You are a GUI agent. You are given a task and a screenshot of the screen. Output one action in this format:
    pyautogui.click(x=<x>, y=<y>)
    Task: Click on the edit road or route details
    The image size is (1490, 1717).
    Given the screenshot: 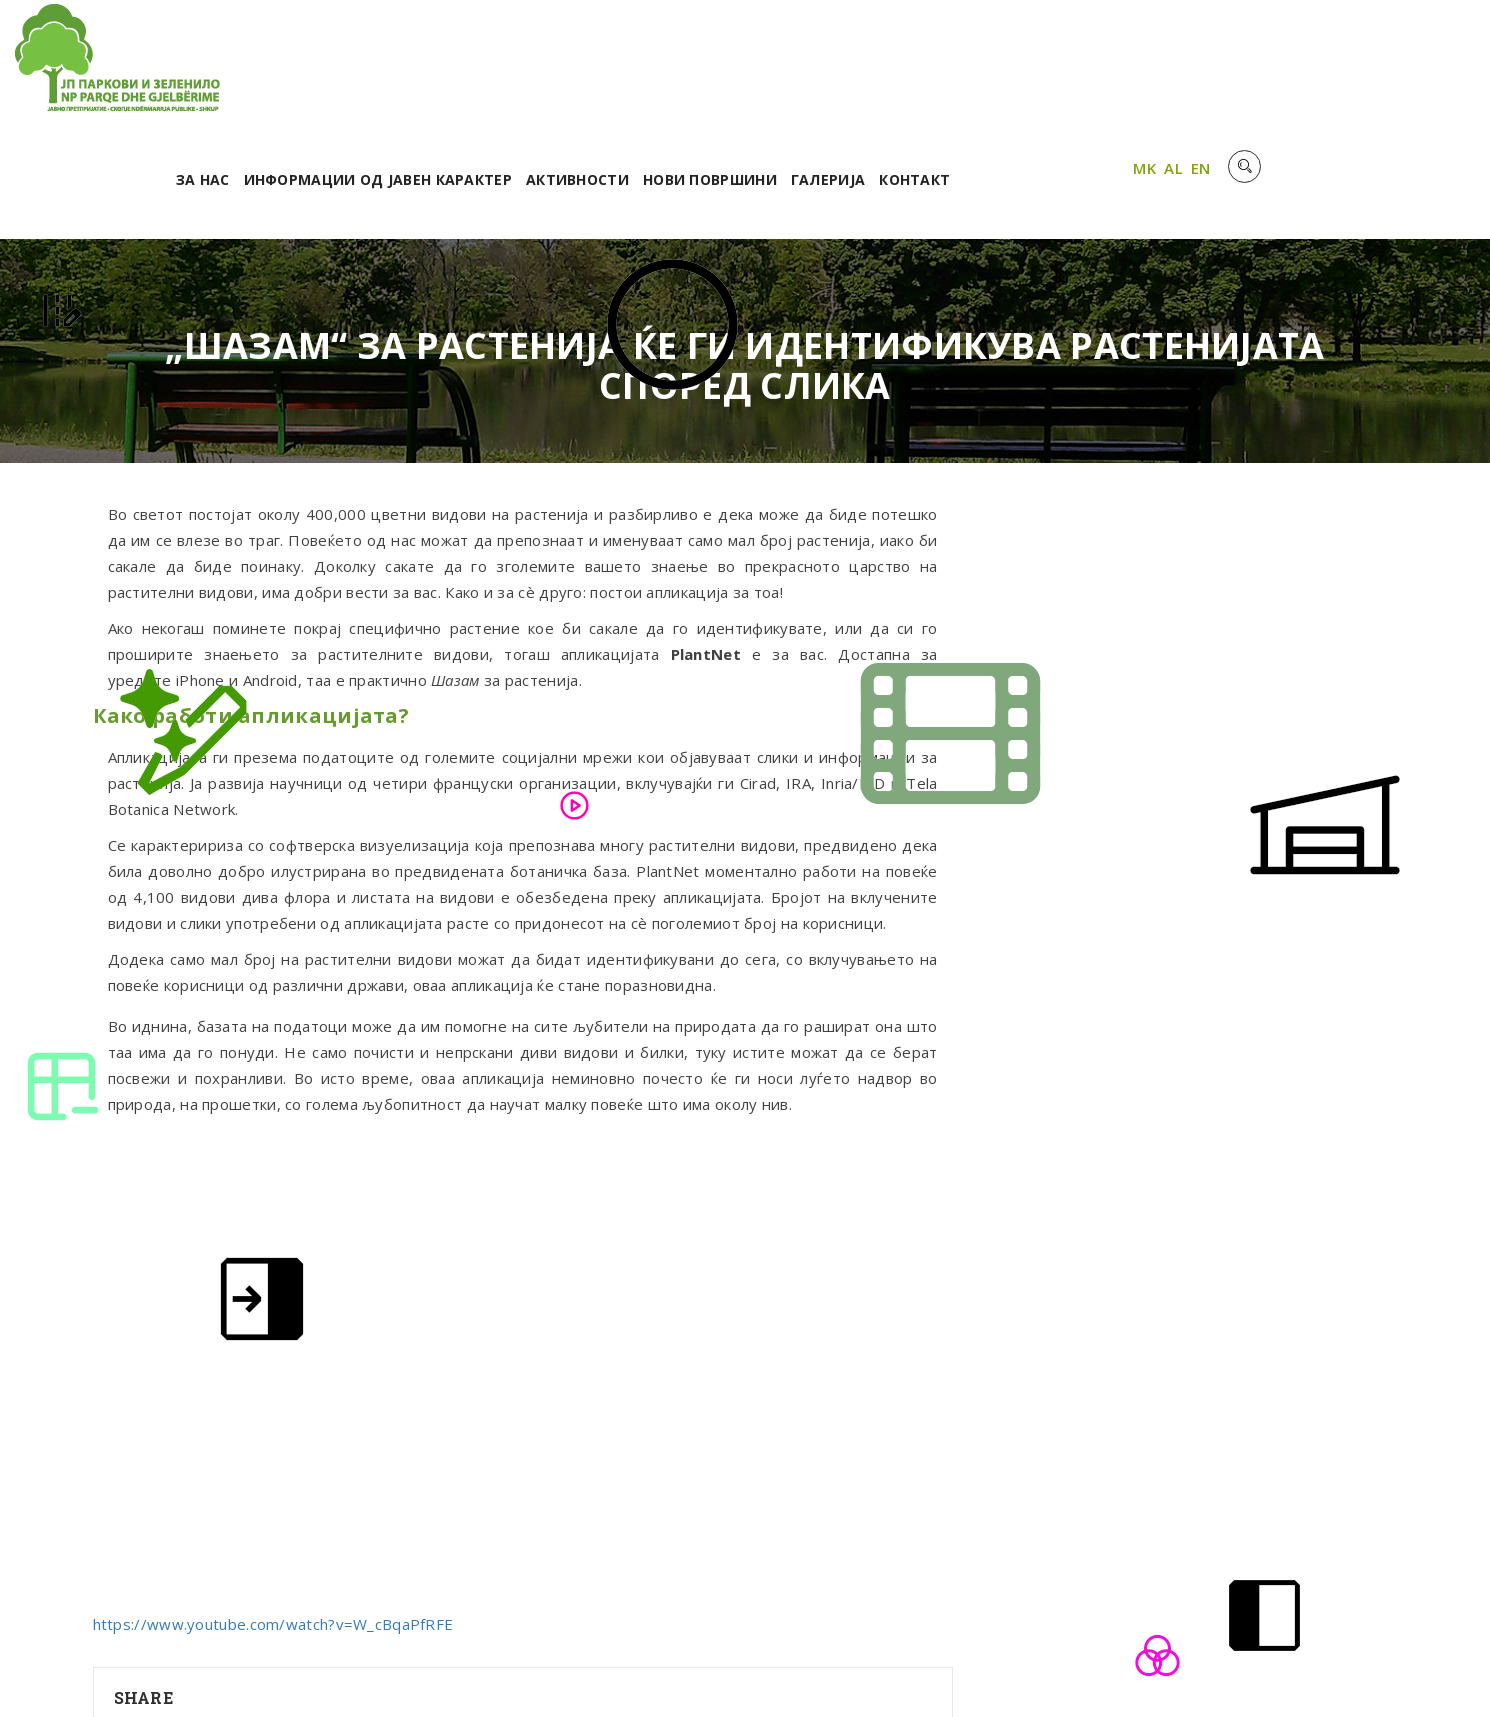 What is the action you would take?
    pyautogui.click(x=59, y=310)
    